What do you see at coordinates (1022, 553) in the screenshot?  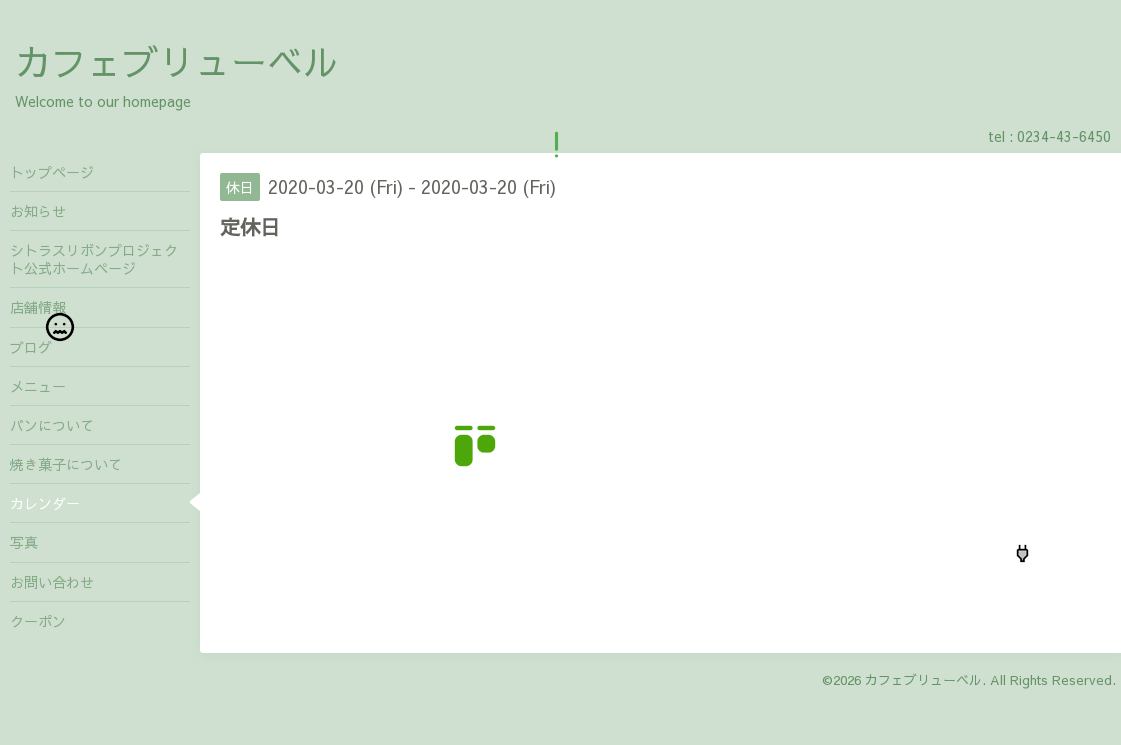 I see `indicates device is charging or connected to power` at bounding box center [1022, 553].